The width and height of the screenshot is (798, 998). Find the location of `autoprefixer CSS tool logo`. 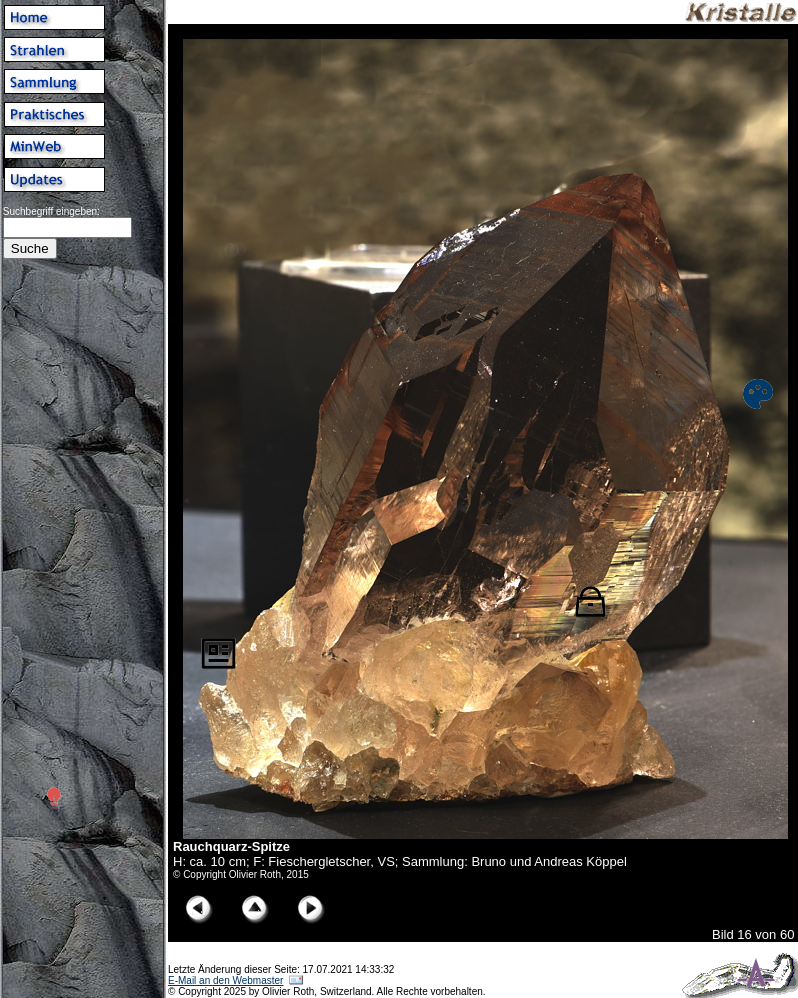

autoprefixer CSS tool logo is located at coordinates (756, 972).